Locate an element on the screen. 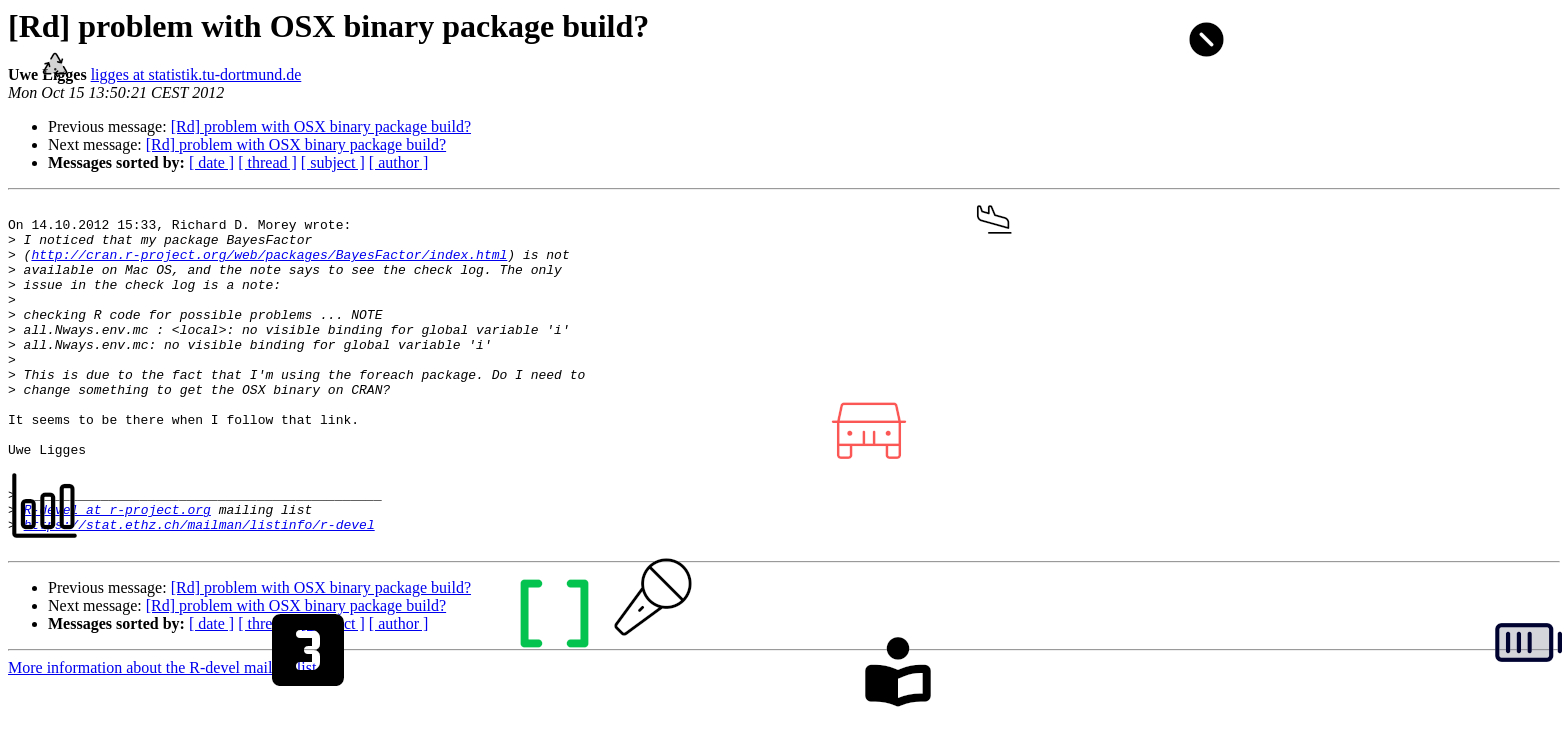 This screenshot has height=754, width=1568. select off-road or adventure vehicle type is located at coordinates (869, 432).